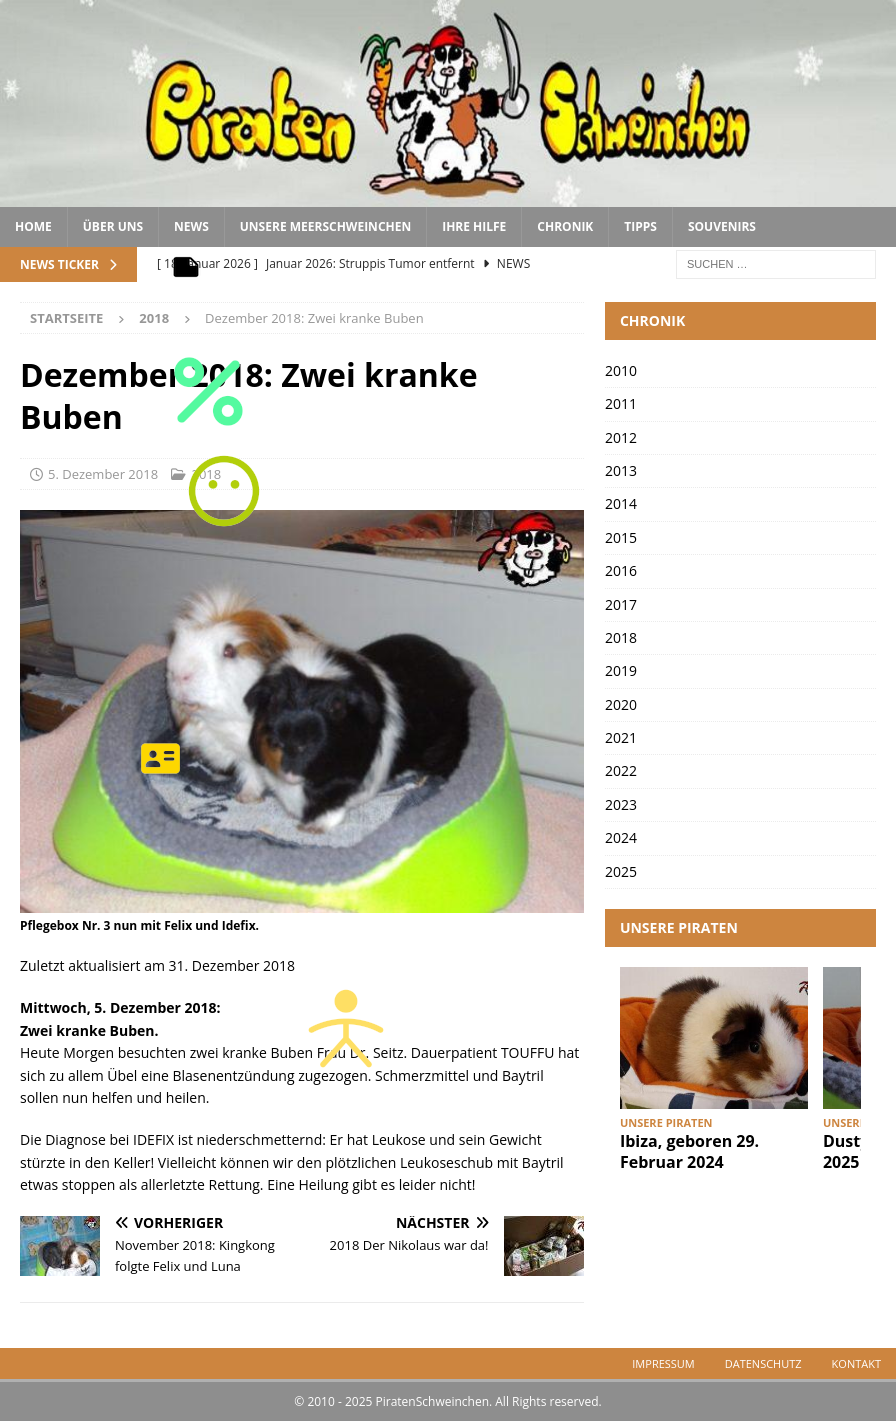 This screenshot has height=1421, width=896. Describe the element at coordinates (224, 491) in the screenshot. I see `indicates a neutral or no-response status` at that location.